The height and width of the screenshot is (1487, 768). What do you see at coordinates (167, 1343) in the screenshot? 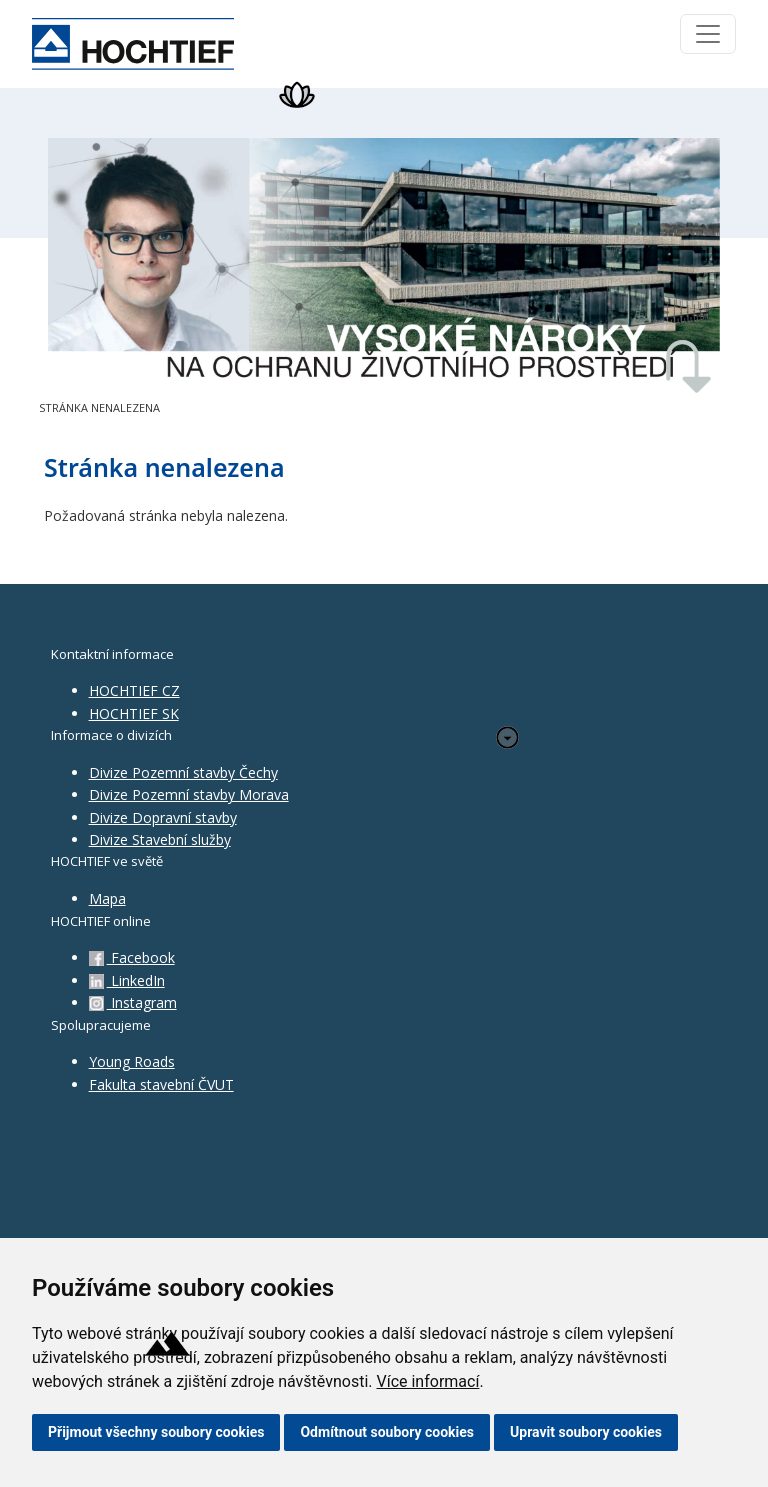
I see `switch to terrain map view` at bounding box center [167, 1343].